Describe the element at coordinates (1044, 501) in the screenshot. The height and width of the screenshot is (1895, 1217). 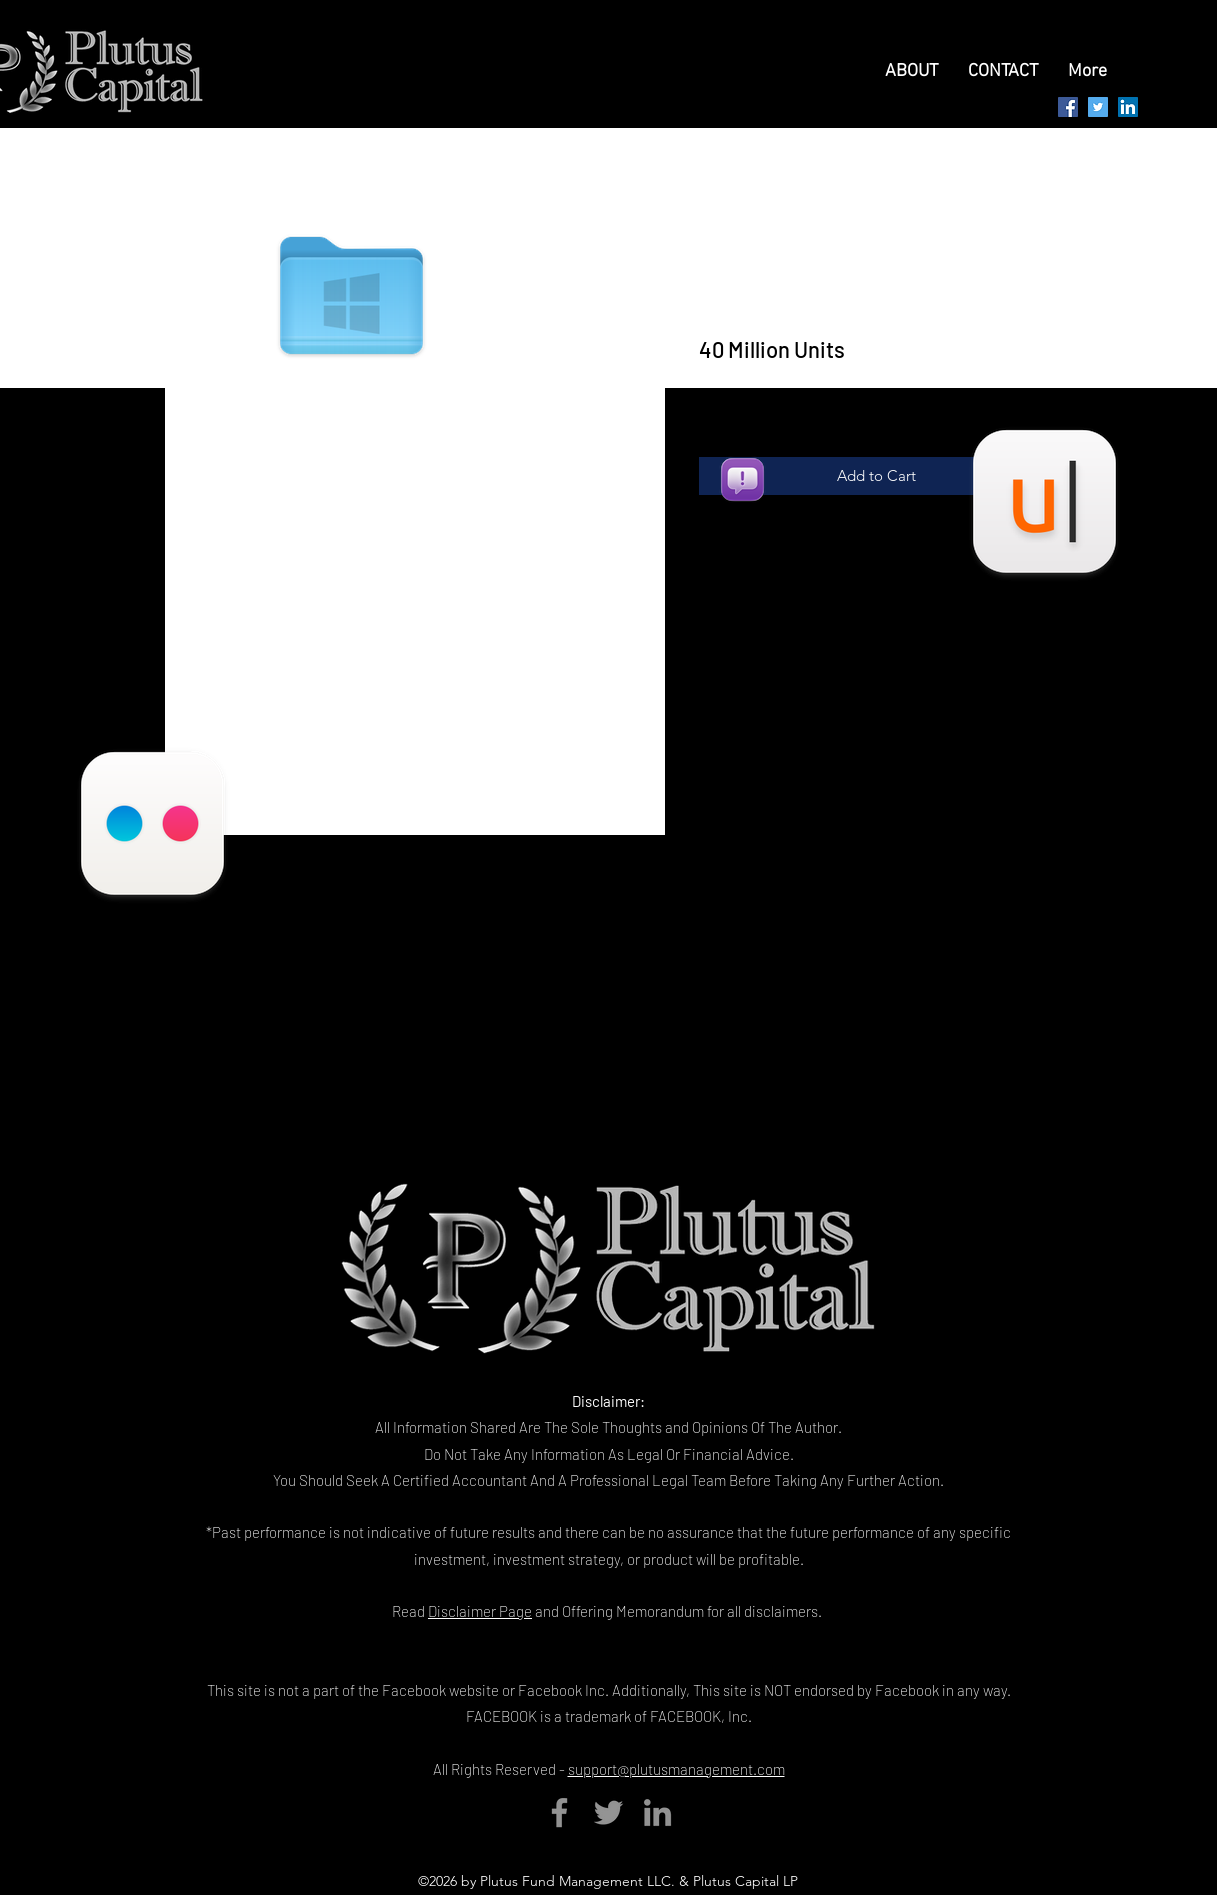
I see `open uberwriter text editor app` at that location.